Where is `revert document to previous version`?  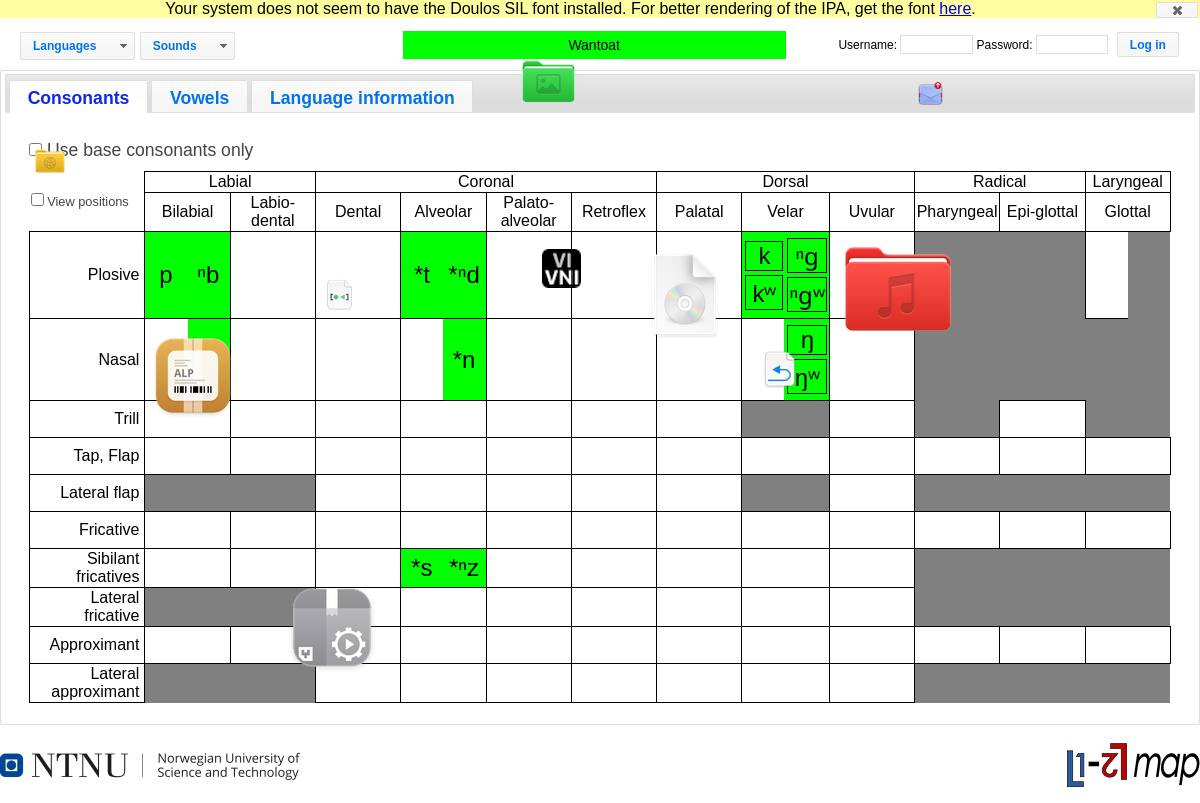
revert document to previous version is located at coordinates (780, 369).